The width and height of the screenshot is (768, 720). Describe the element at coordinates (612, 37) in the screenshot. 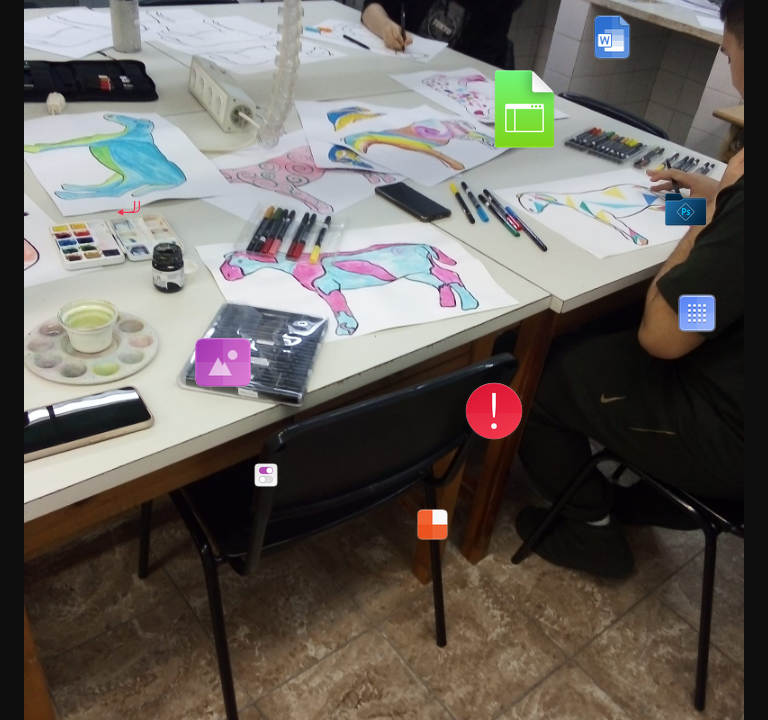

I see `open a Microsoft Word document` at that location.